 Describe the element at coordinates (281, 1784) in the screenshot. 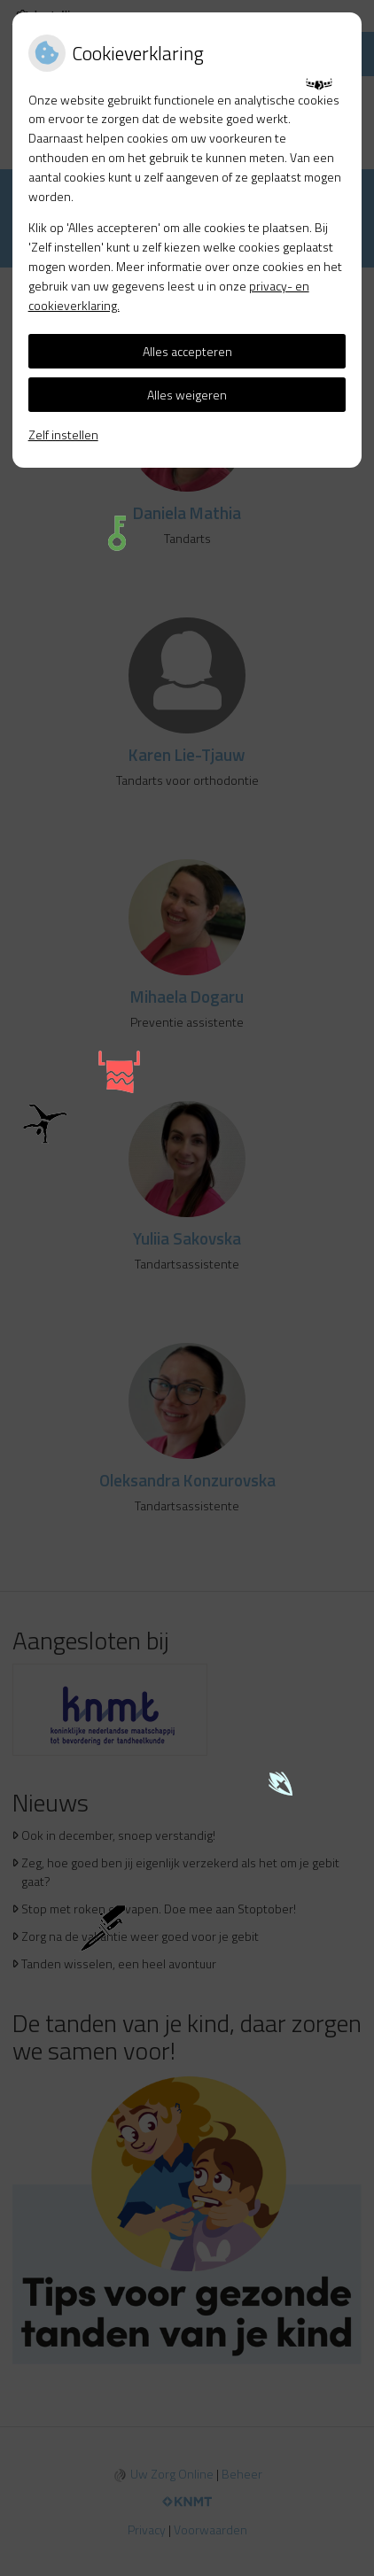

I see `throw or launch a dagger attack` at that location.